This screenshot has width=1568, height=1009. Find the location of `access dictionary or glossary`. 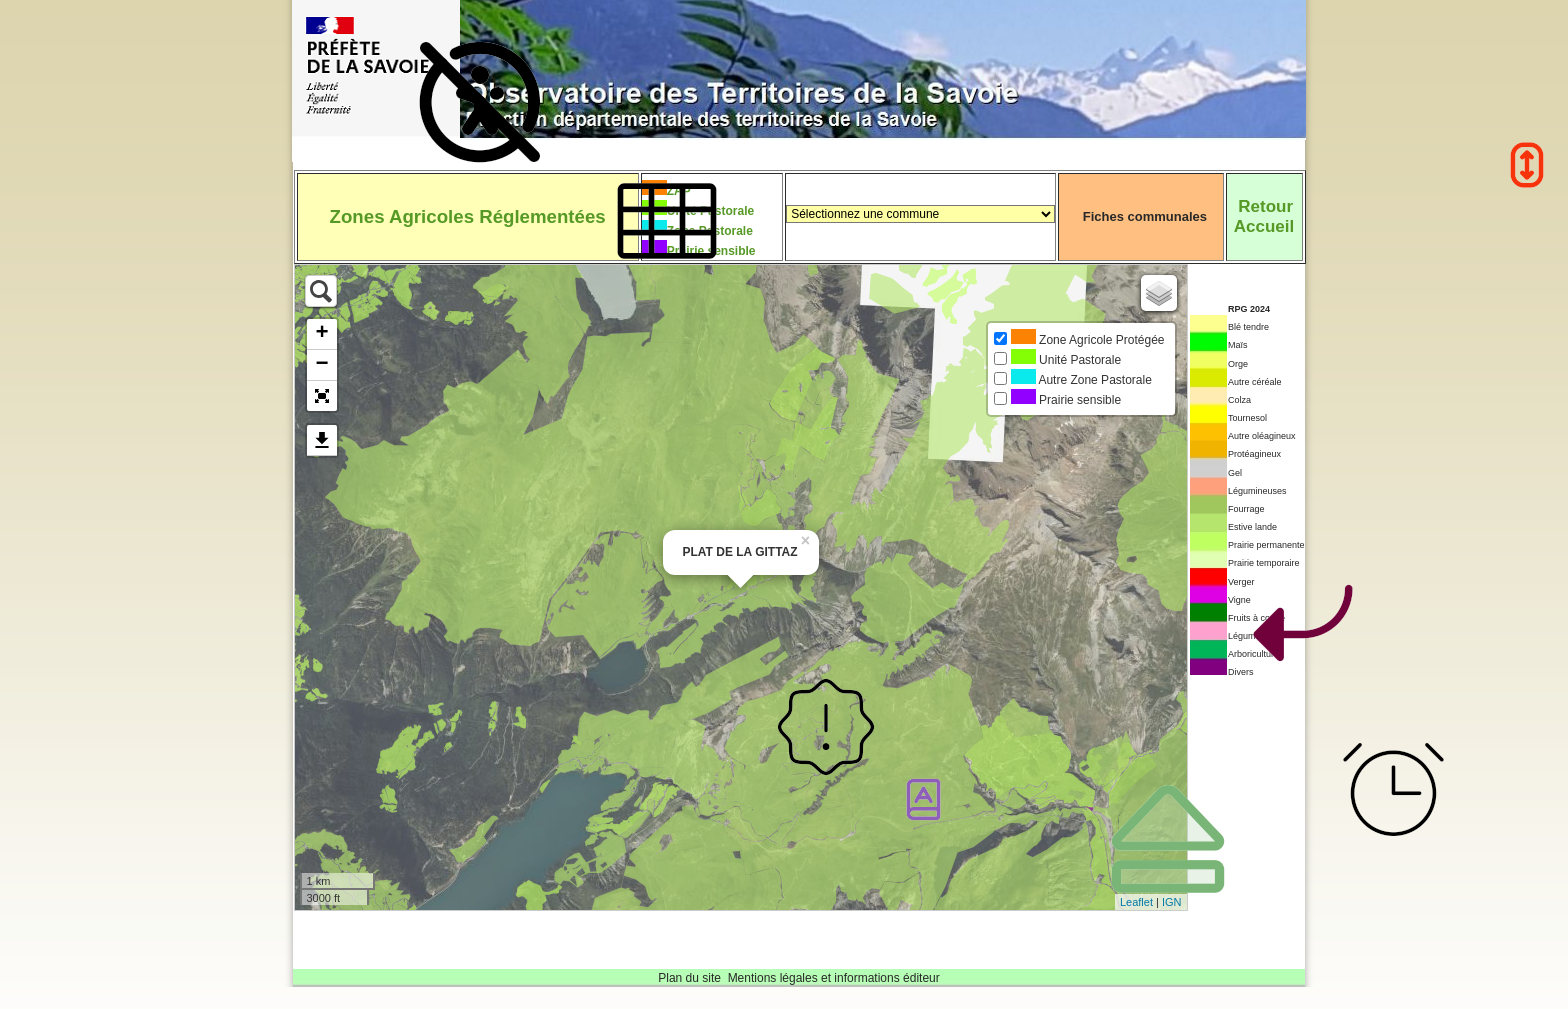

access dictionary or glossary is located at coordinates (923, 799).